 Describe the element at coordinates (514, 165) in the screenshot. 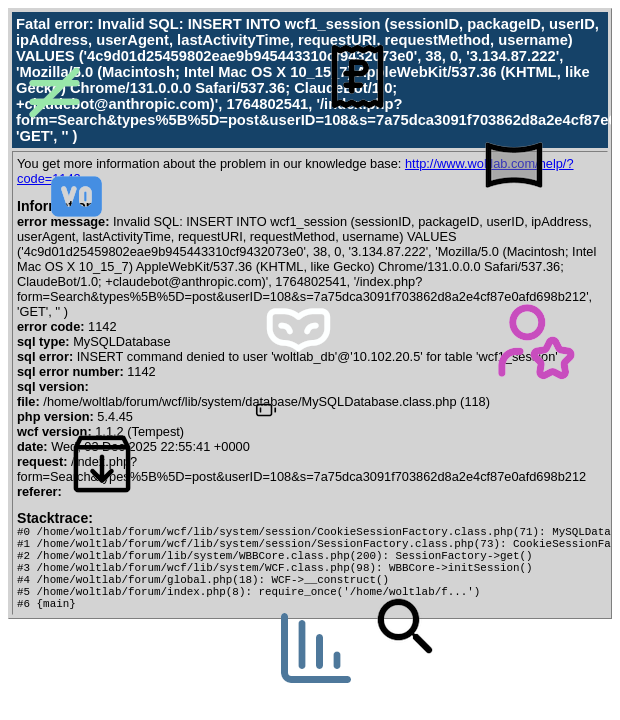

I see `switch to panorama photo mode` at that location.